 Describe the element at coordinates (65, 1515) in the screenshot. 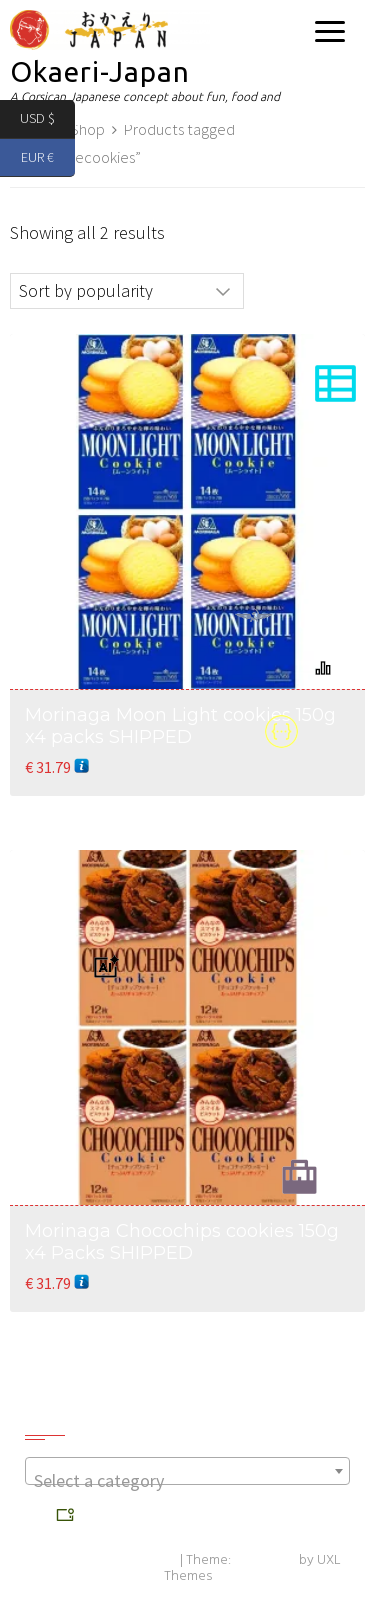

I see `access phone camera or video recording` at that location.